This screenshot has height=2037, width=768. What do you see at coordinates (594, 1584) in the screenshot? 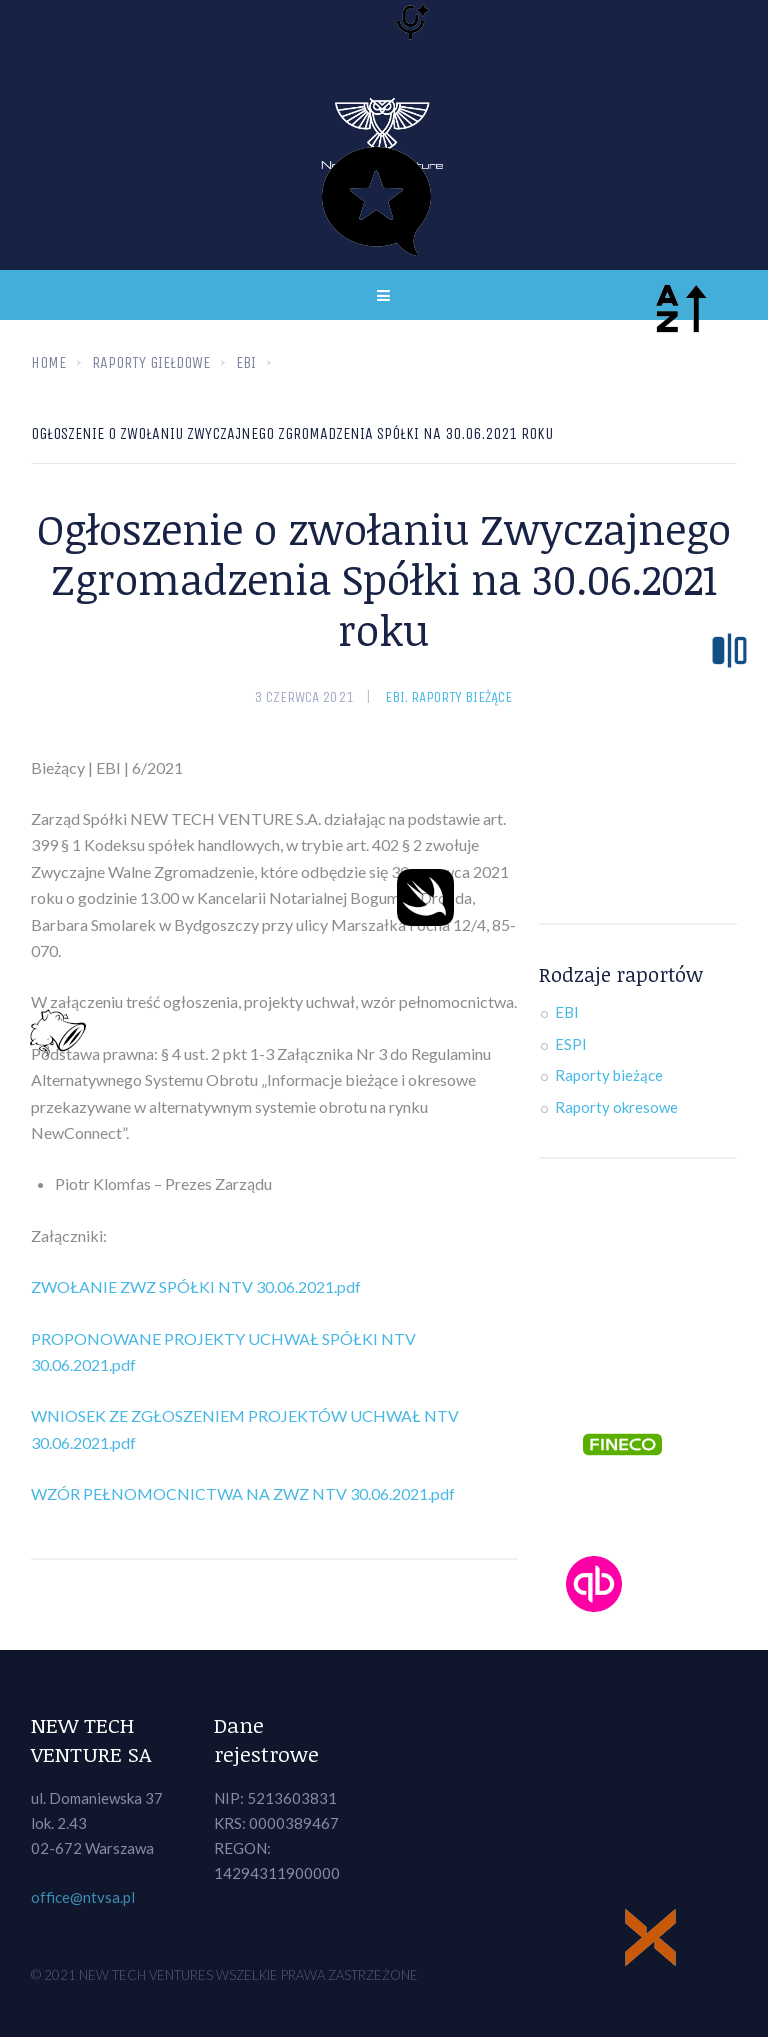
I see `open QuickBooks accounting software` at bounding box center [594, 1584].